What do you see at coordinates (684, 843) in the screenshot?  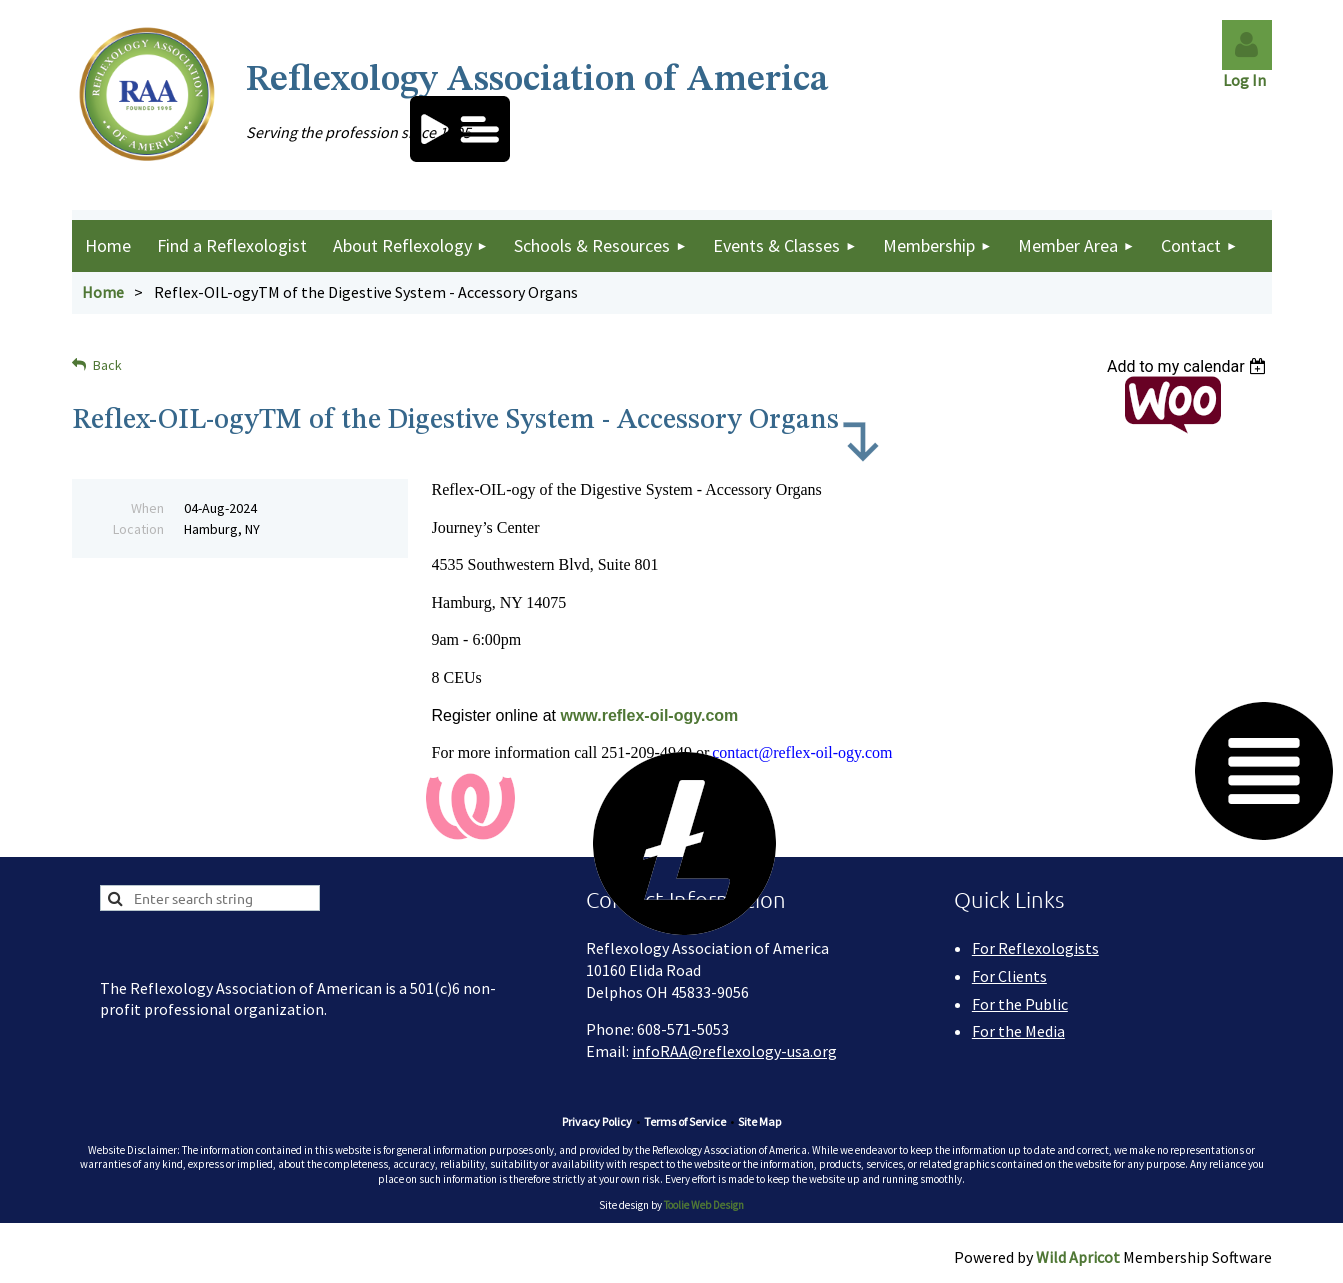 I see `litecoin cryptocurrency logo` at bounding box center [684, 843].